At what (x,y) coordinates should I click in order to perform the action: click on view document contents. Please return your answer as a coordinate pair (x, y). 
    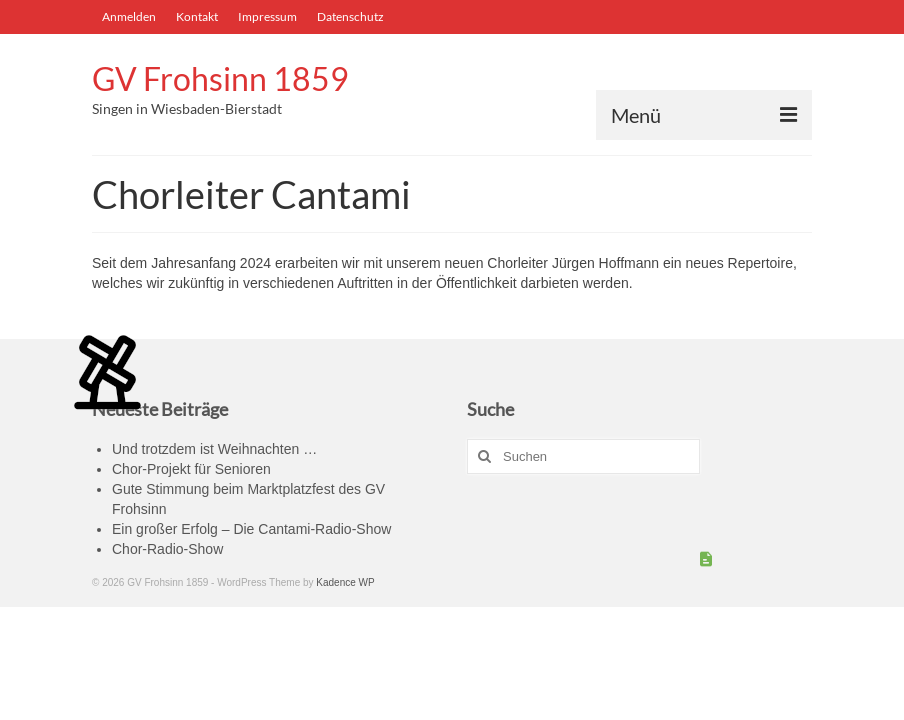
    Looking at the image, I should click on (706, 559).